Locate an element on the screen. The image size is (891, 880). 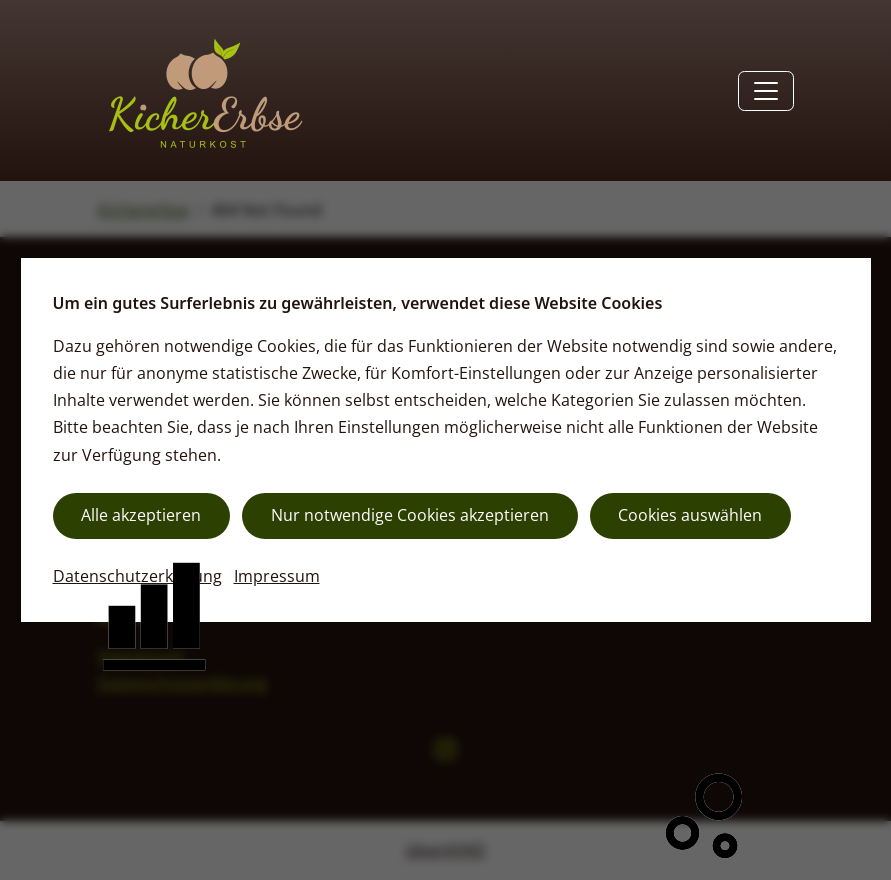
open Apple Numbers spreadsheet app is located at coordinates (151, 616).